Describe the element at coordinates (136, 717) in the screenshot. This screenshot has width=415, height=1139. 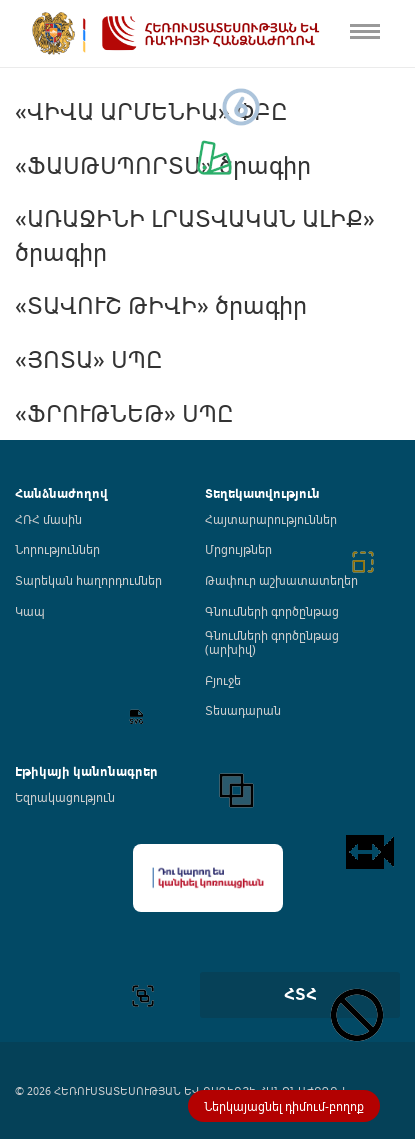
I see `an SVG file type indicator` at that location.